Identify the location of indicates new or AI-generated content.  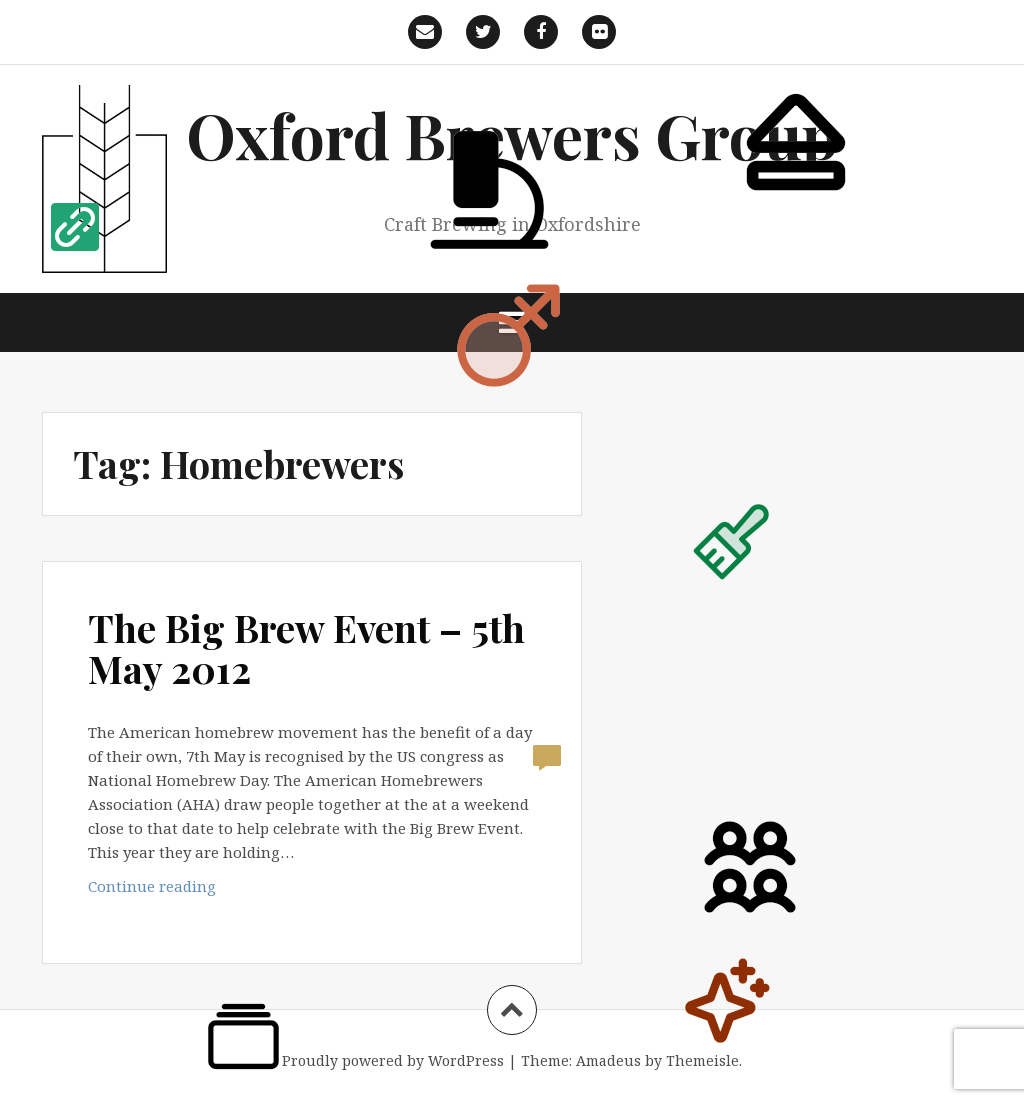
(726, 1002).